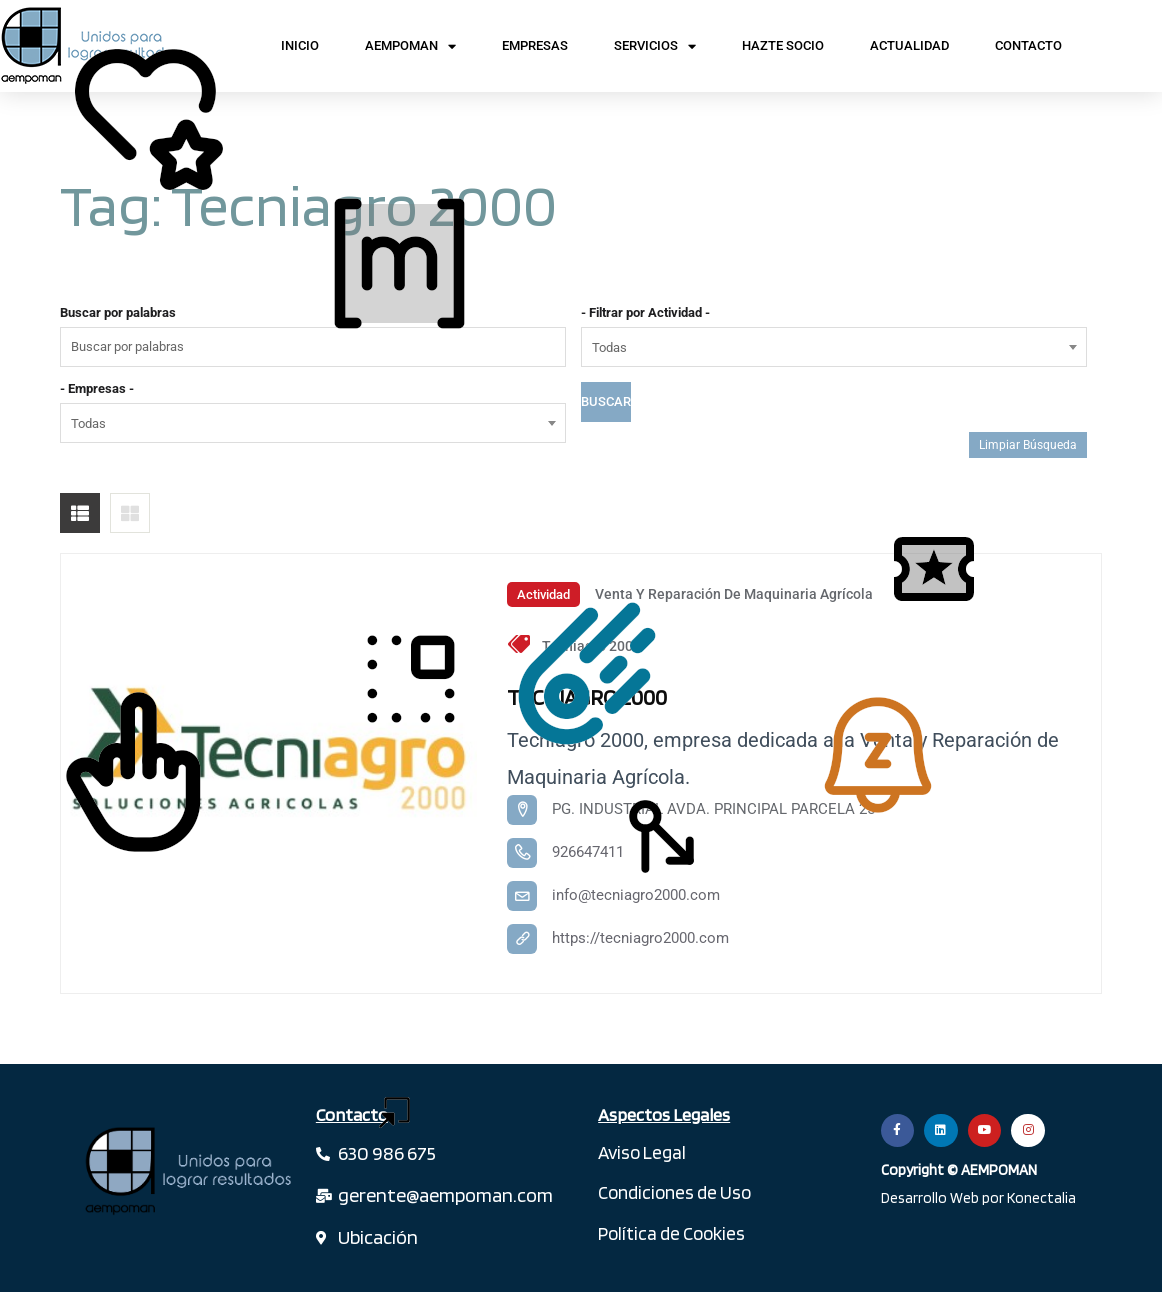  I want to click on send an offensive gesture or reaction, so click(135, 772).